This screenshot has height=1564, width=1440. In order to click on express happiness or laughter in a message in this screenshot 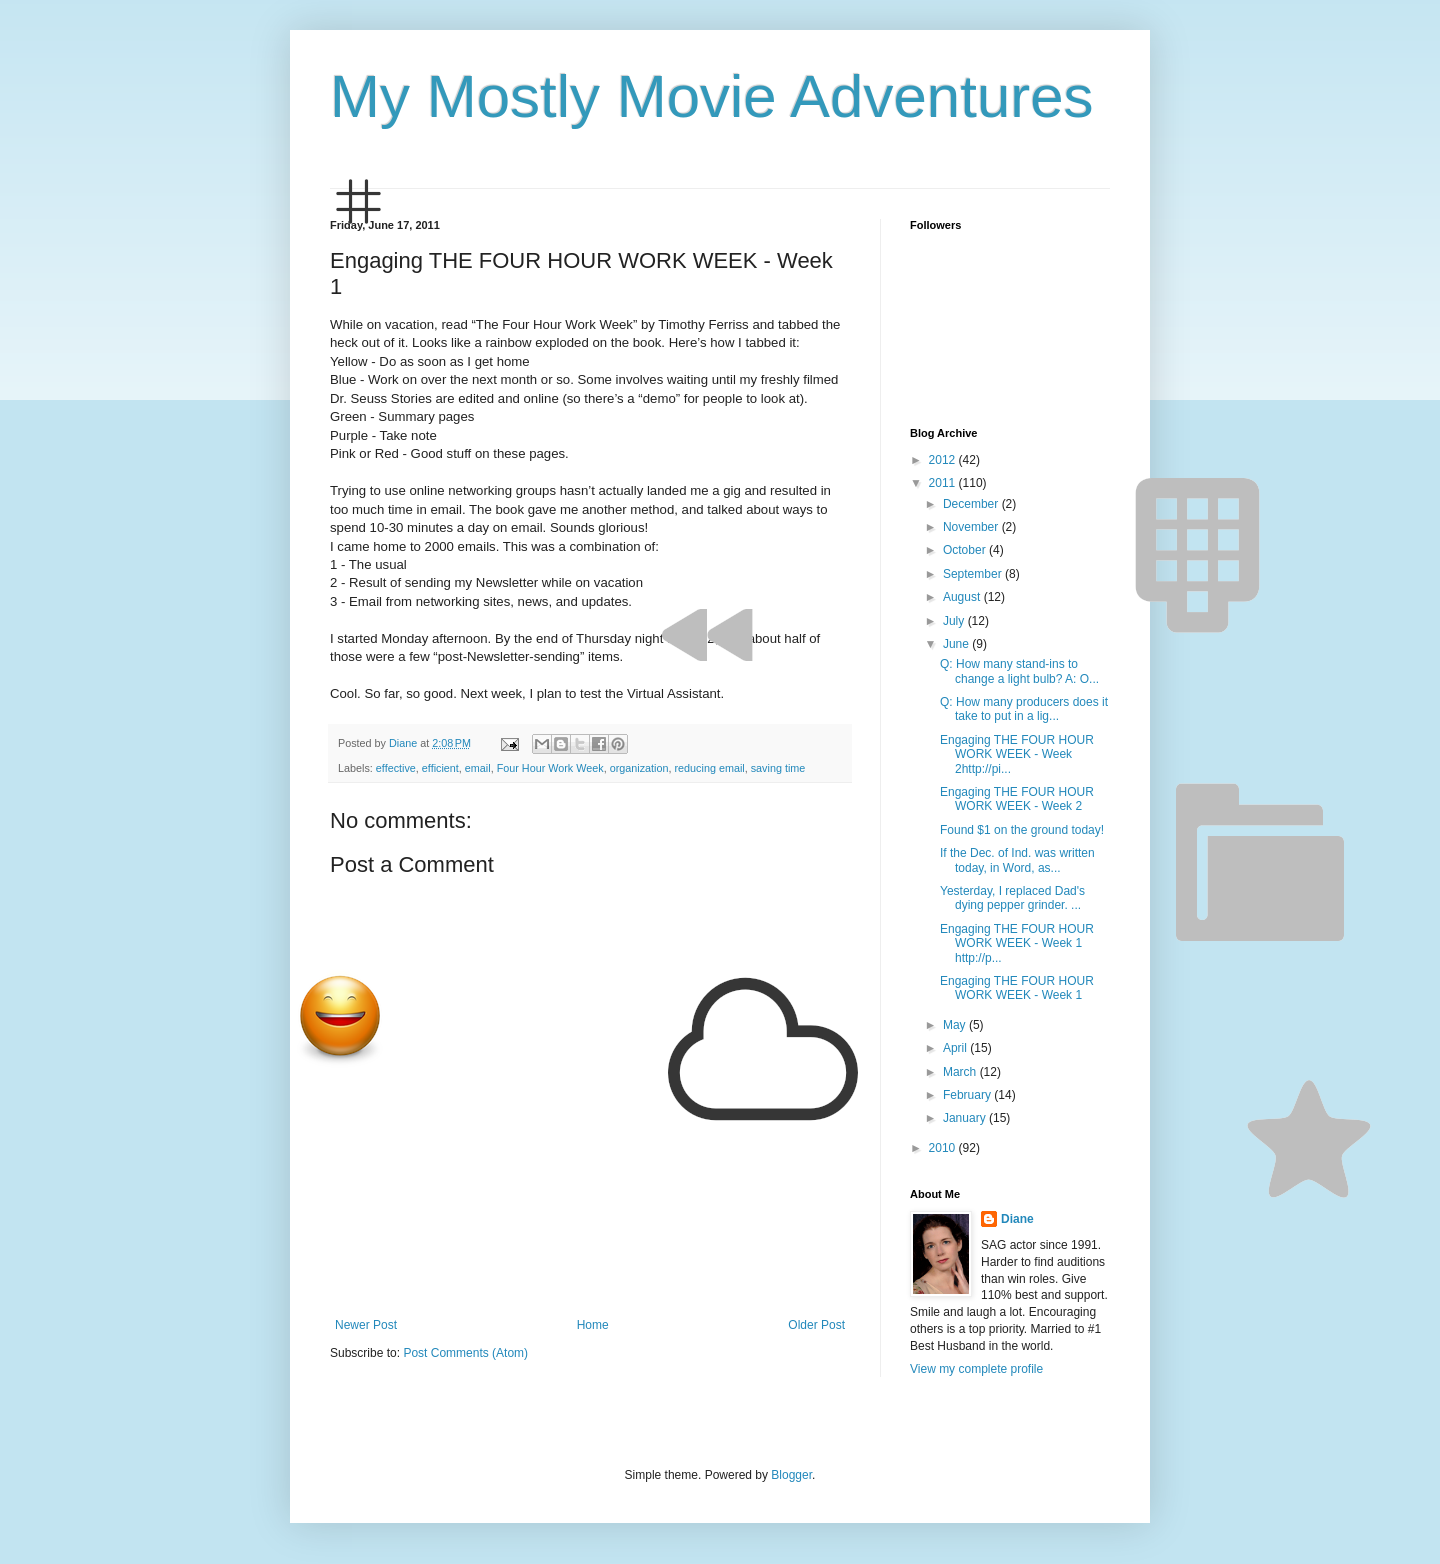, I will do `click(340, 1019)`.